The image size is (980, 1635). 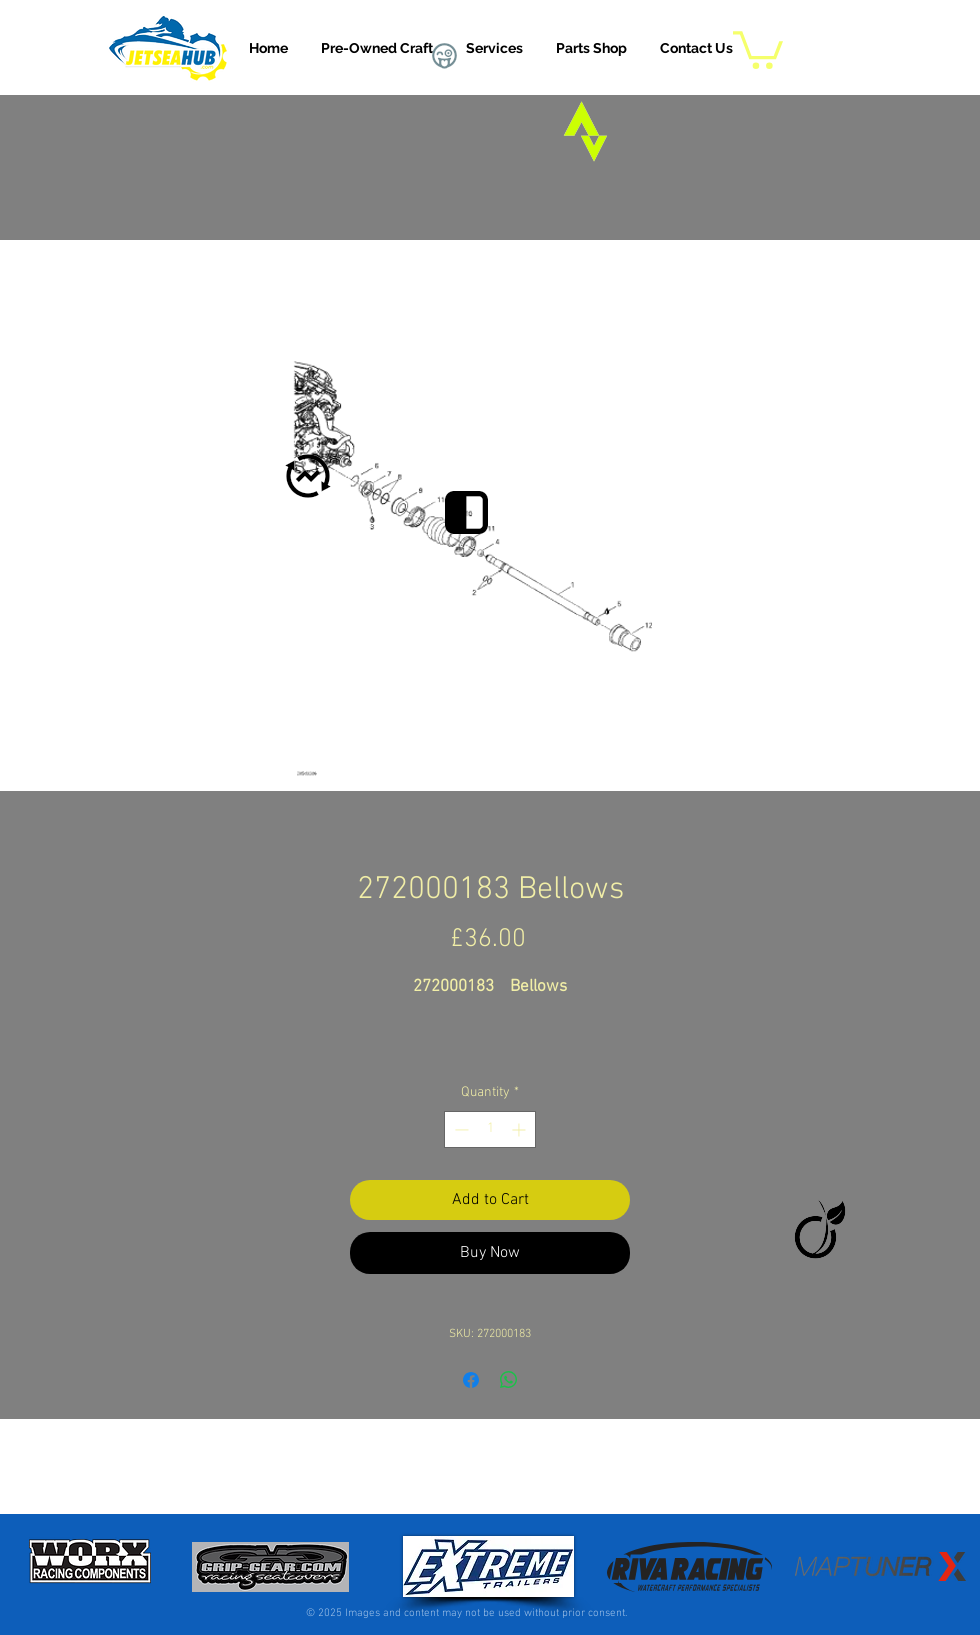 I want to click on exchange or transfer funds between accounts, so click(x=308, y=476).